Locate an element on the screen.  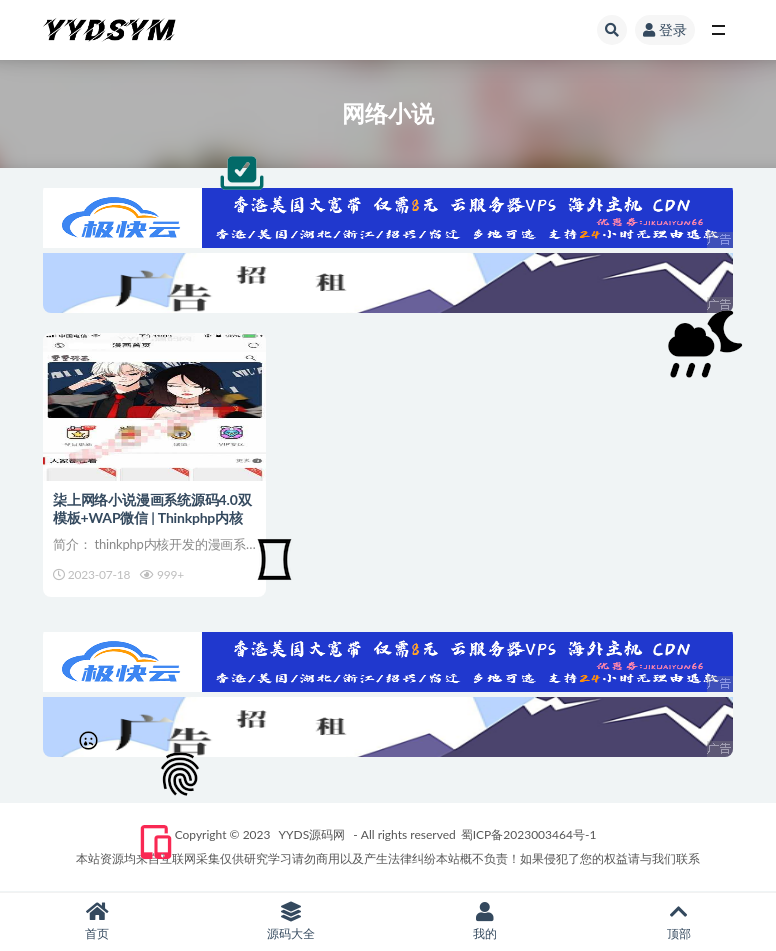
cast your vote or submit a ballot is located at coordinates (242, 173).